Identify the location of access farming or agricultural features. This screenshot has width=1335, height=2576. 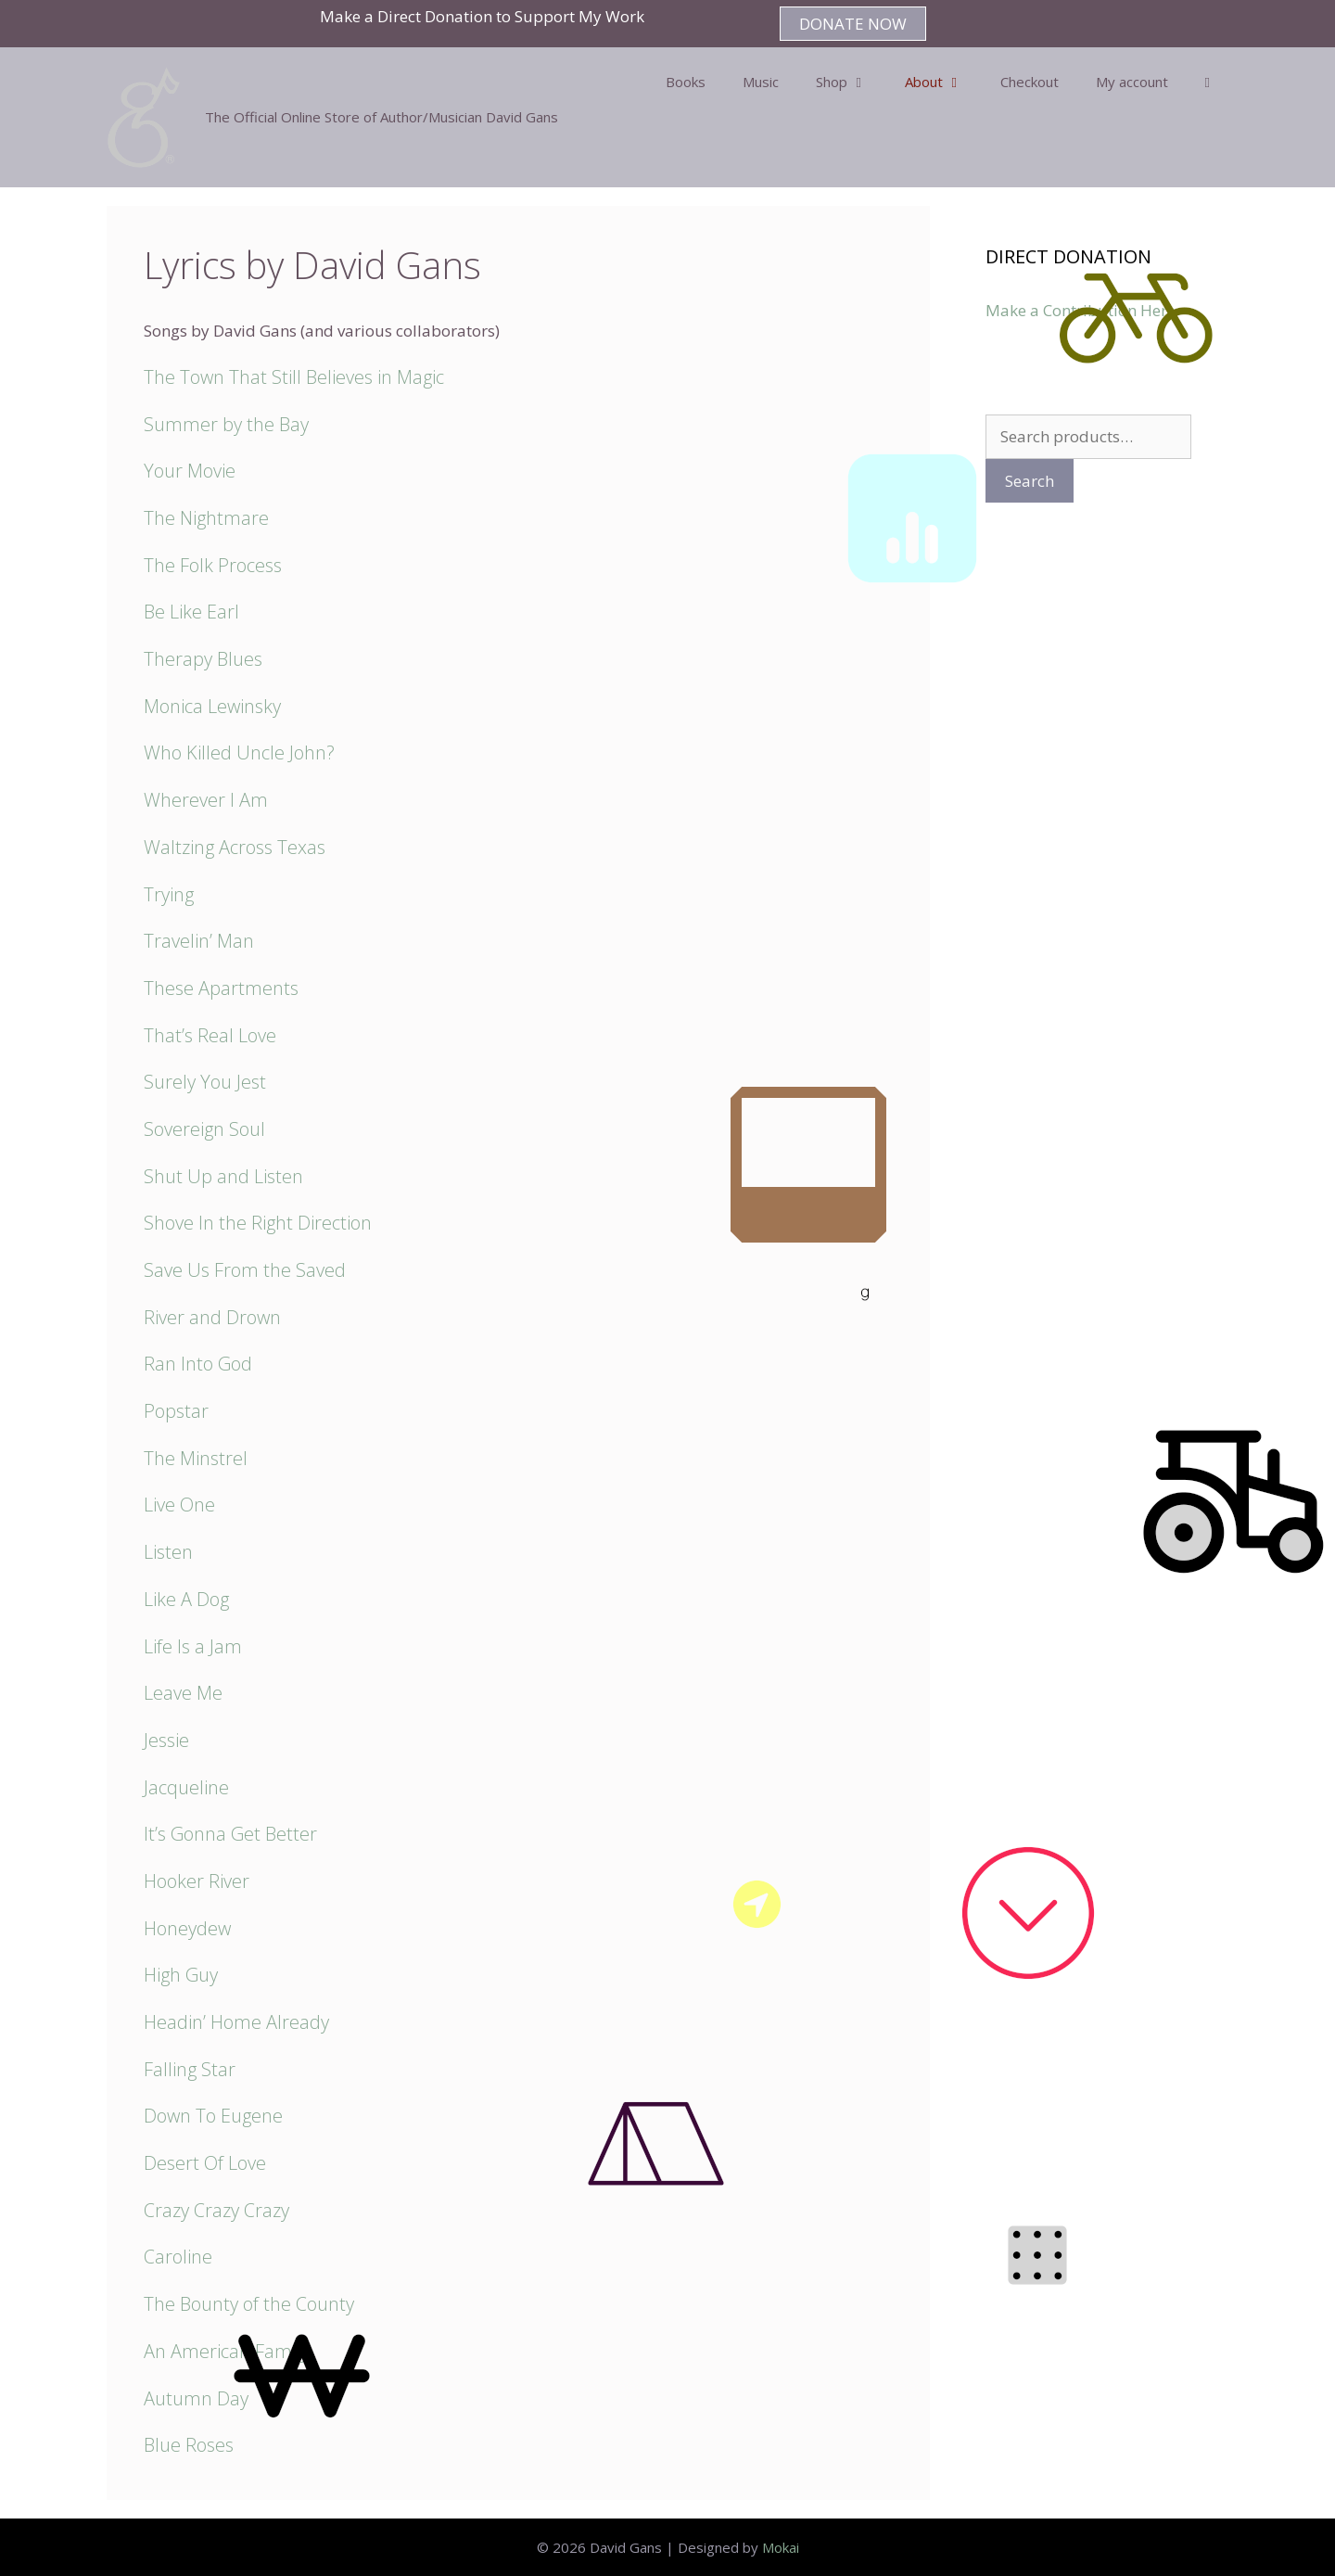
(1230, 1498).